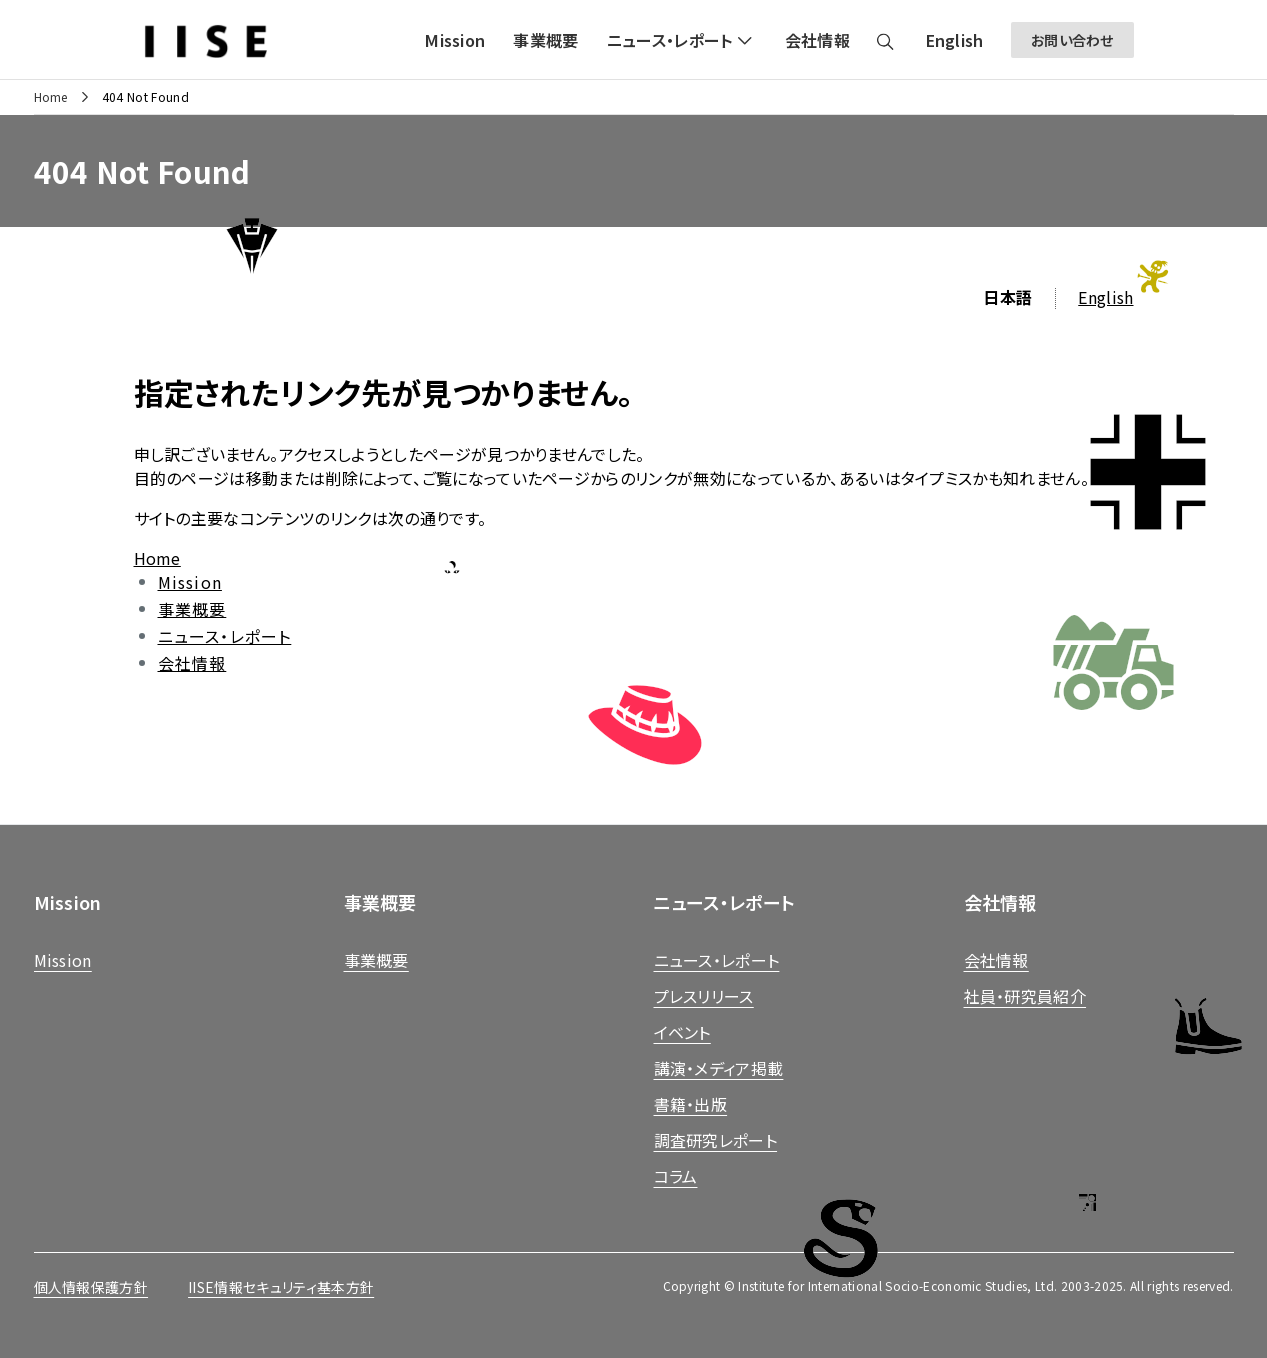 This screenshot has height=1358, width=1267. What do you see at coordinates (1207, 1022) in the screenshot?
I see `browse footwear or boot options` at bounding box center [1207, 1022].